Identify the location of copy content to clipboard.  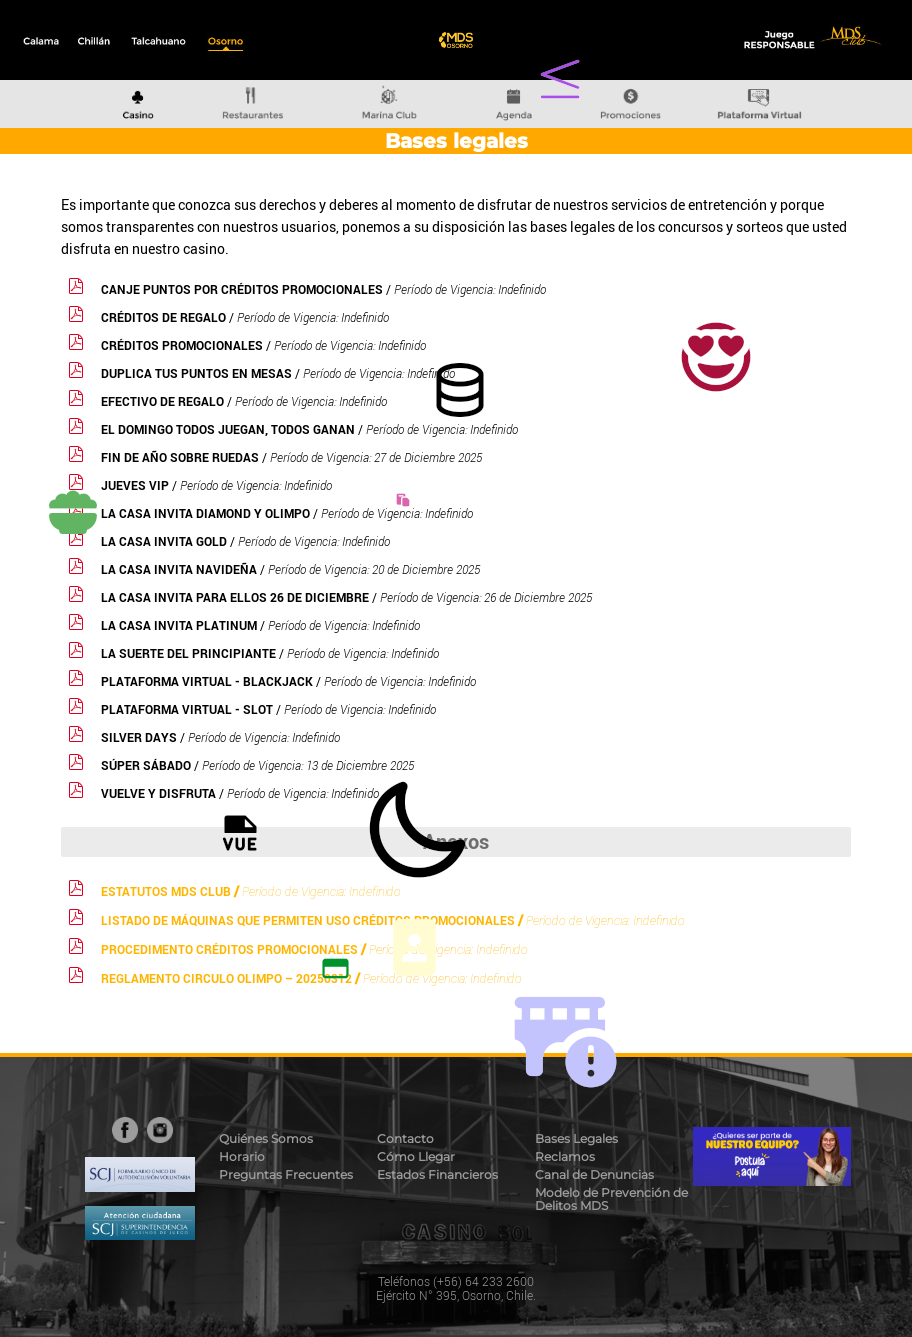
(403, 500).